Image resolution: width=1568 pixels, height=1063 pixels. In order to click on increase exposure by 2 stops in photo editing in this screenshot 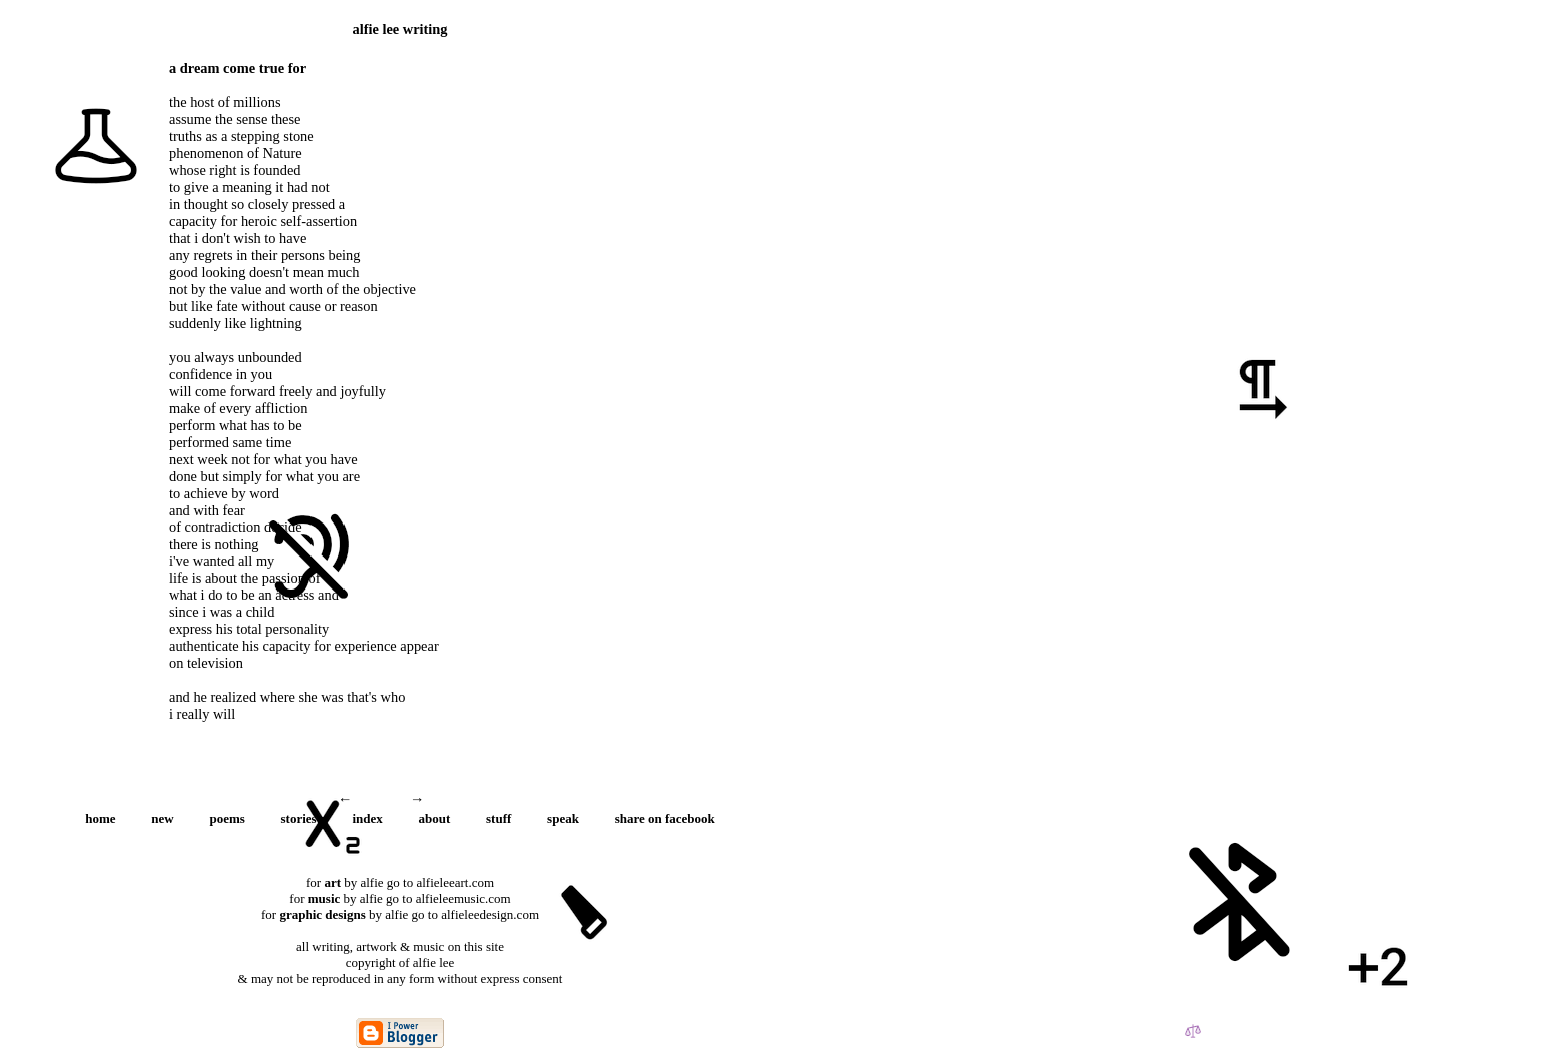, I will do `click(1378, 968)`.